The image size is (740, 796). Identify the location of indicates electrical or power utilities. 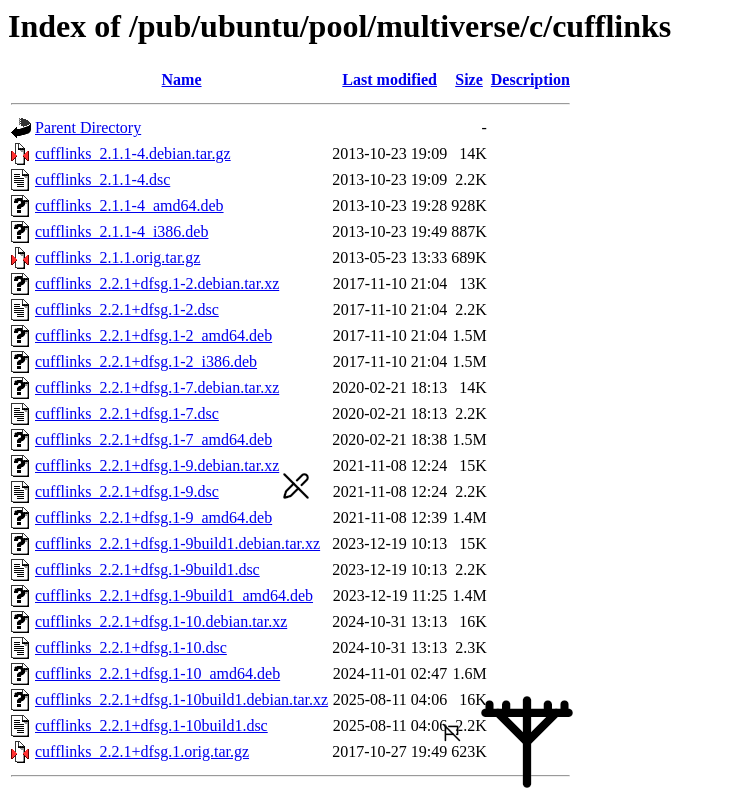
(527, 742).